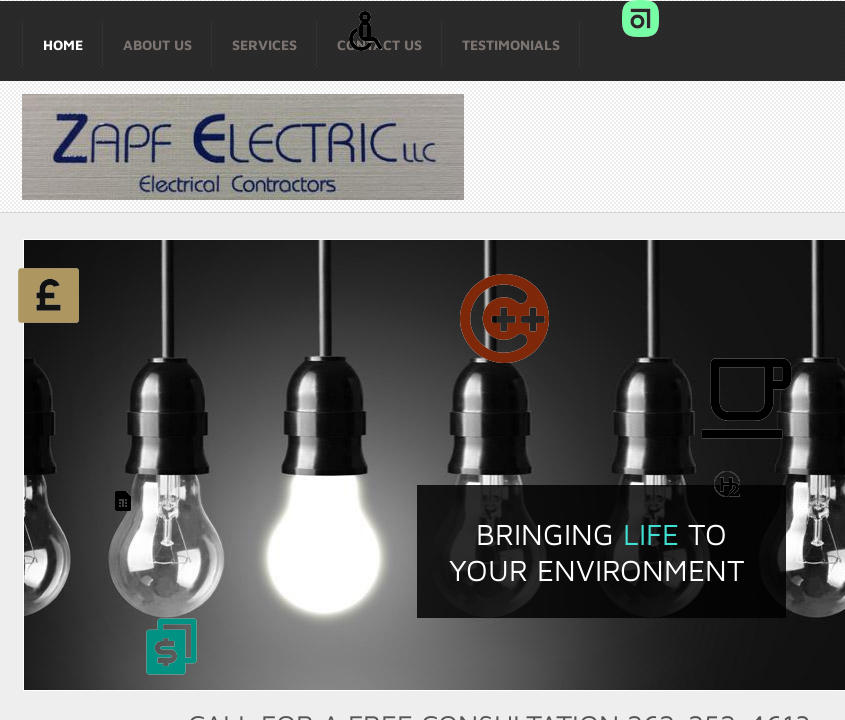  What do you see at coordinates (171, 646) in the screenshot?
I see `view currency or financial documents` at bounding box center [171, 646].